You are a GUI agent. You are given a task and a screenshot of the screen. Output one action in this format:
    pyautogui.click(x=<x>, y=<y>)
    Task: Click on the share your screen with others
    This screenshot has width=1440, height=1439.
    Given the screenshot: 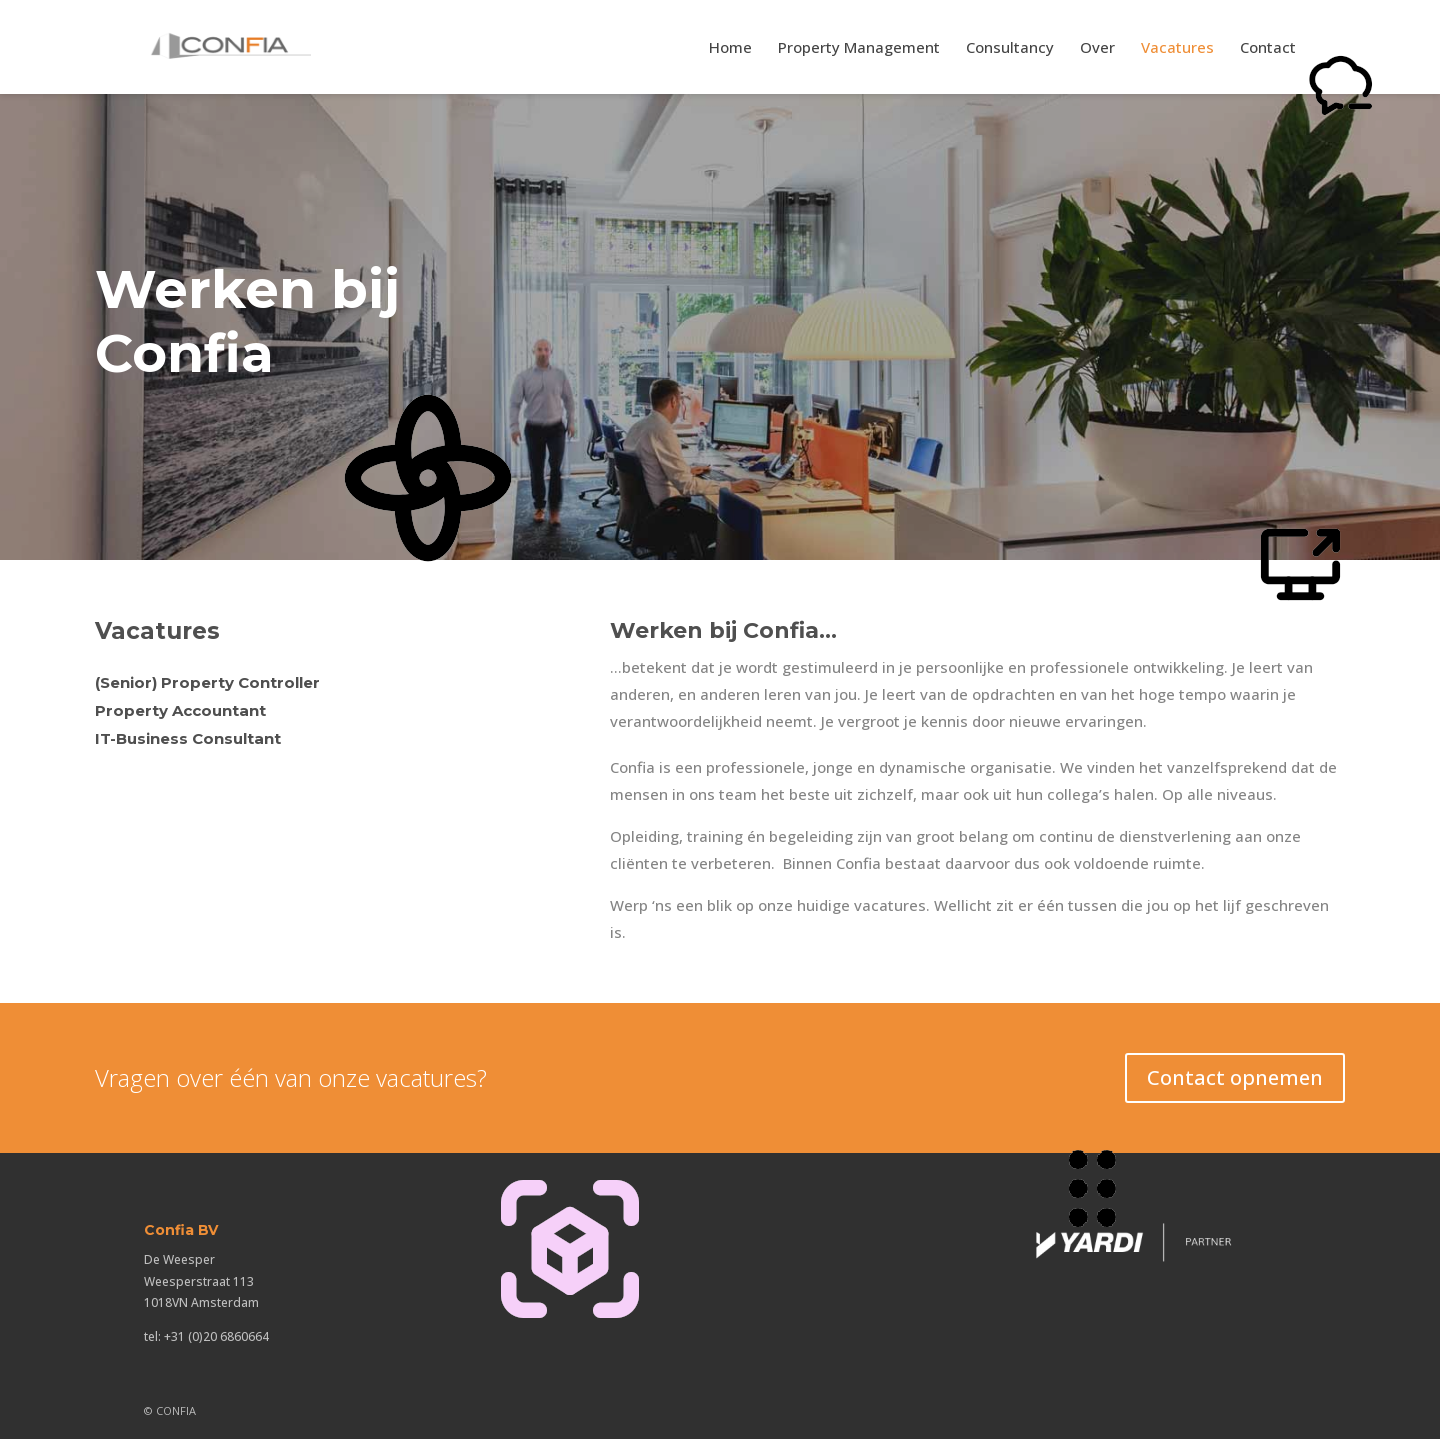 What is the action you would take?
    pyautogui.click(x=1300, y=564)
    